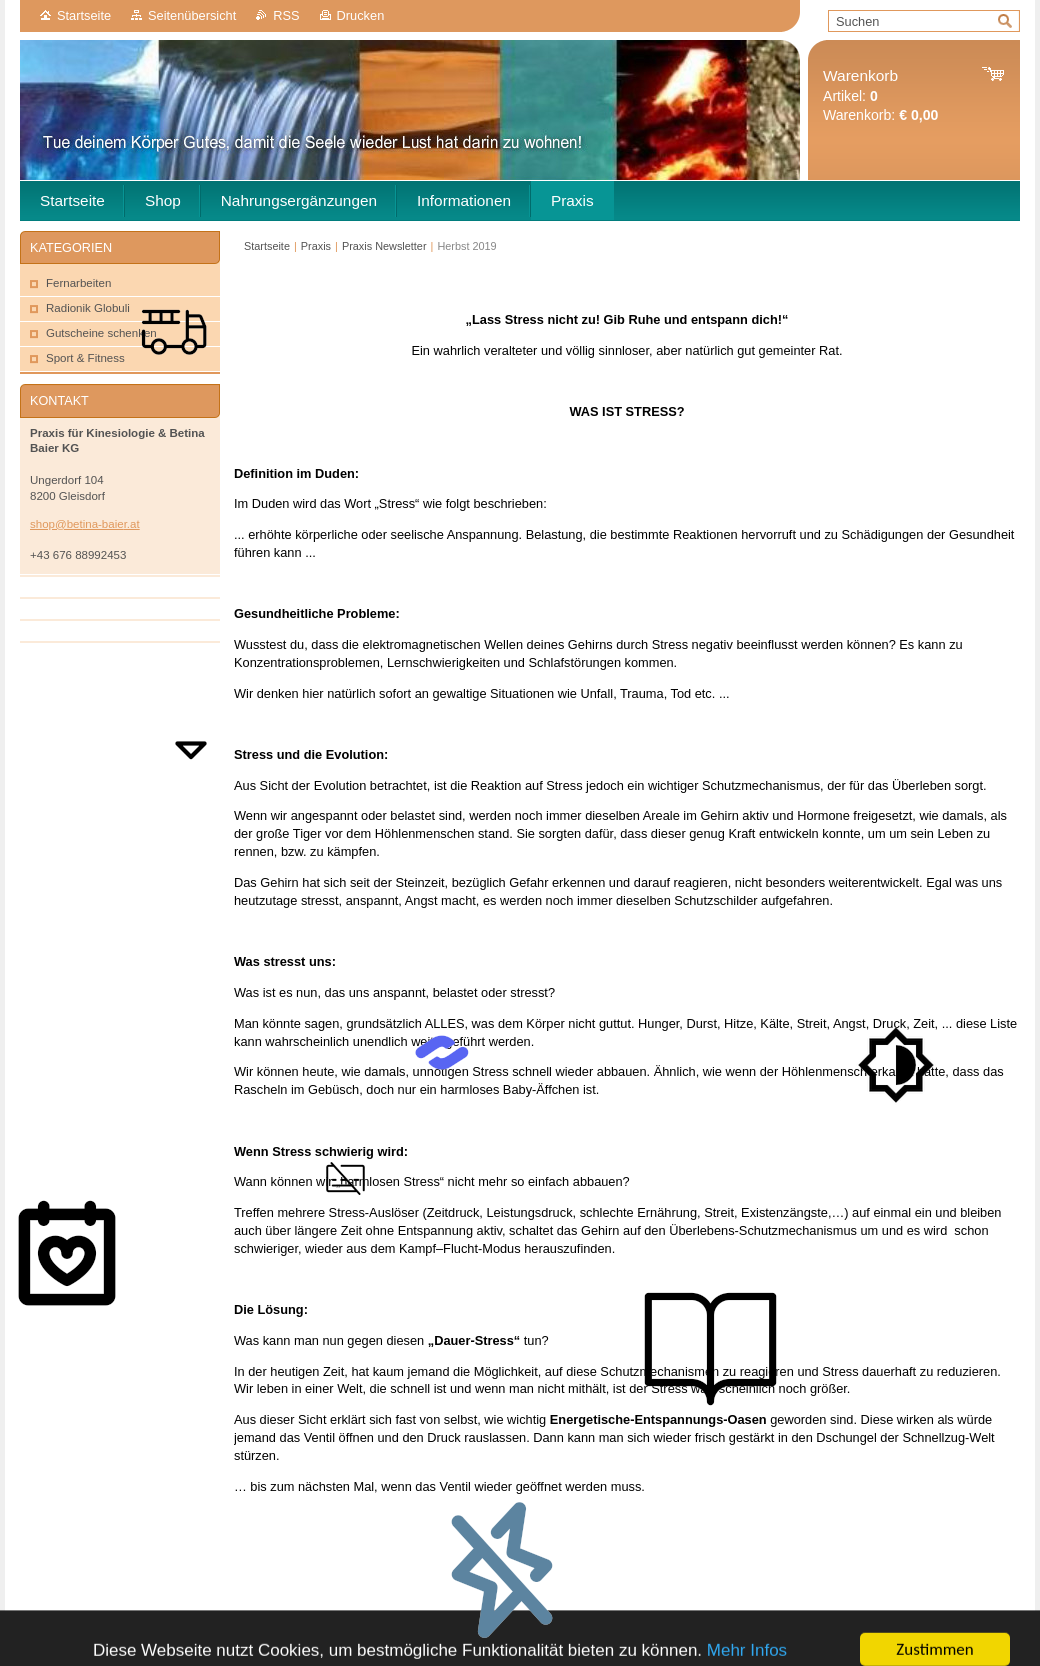 This screenshot has width=1040, height=1666. What do you see at coordinates (191, 748) in the screenshot?
I see `expand dropdown menu` at bounding box center [191, 748].